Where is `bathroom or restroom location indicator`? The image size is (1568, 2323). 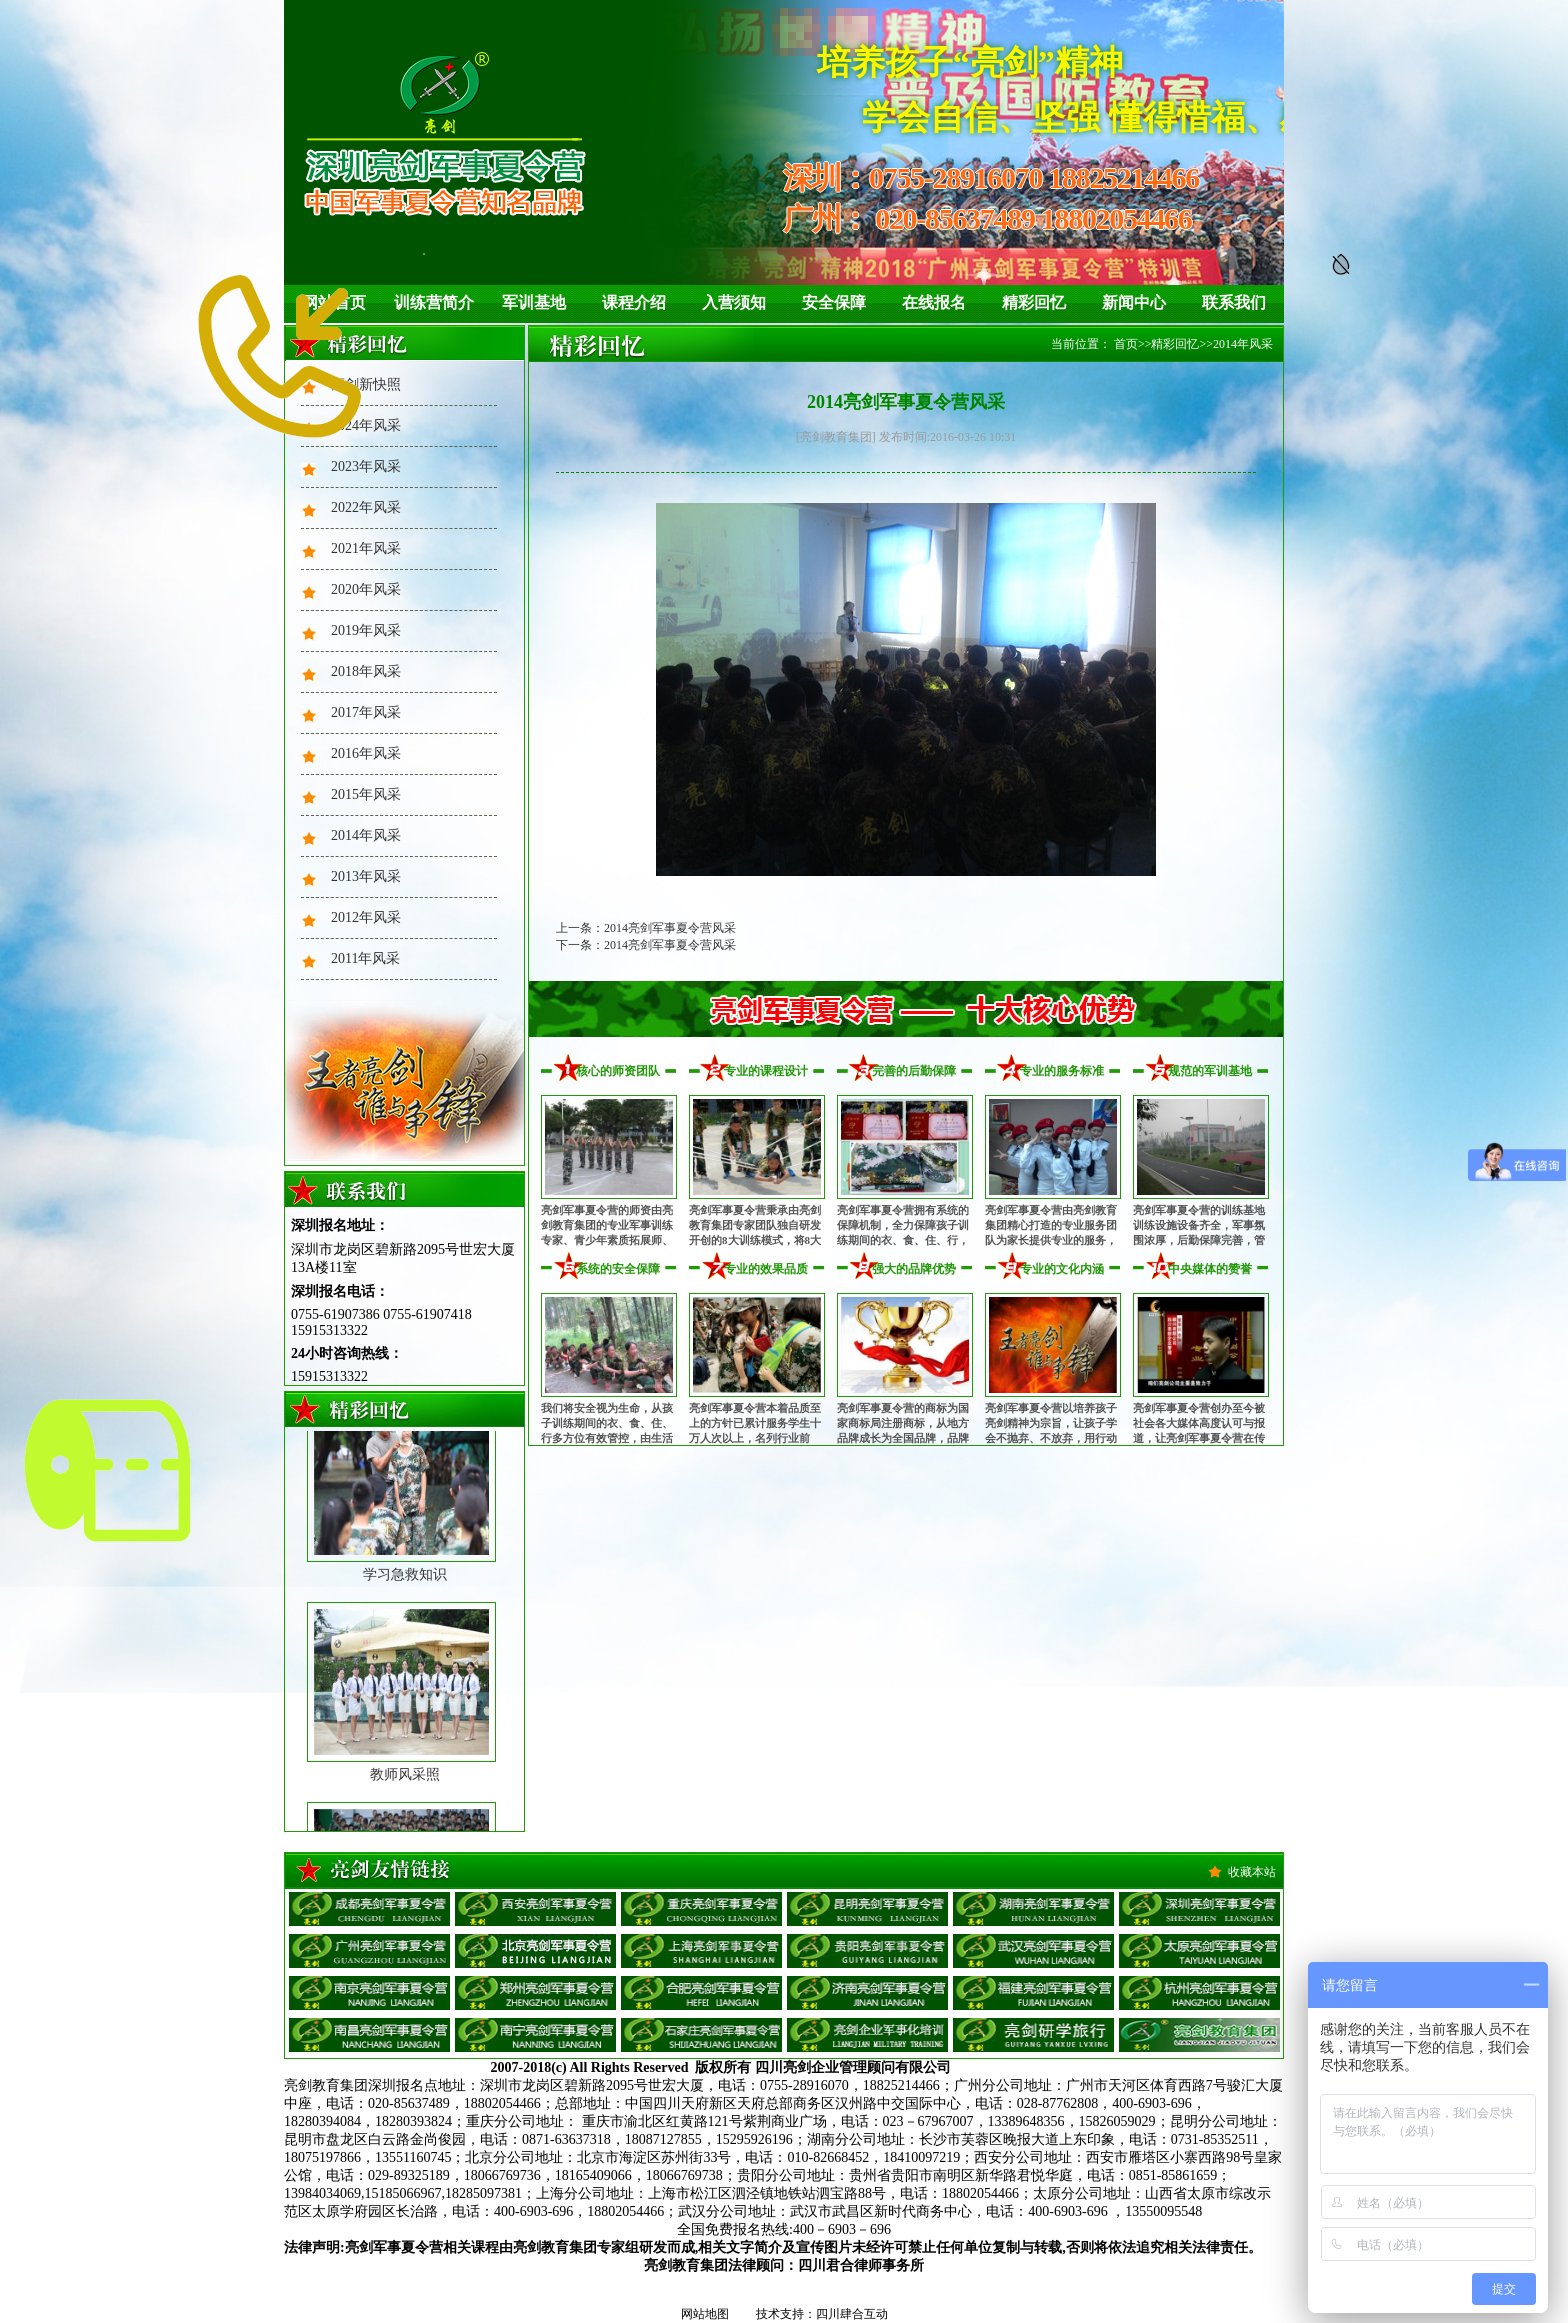 bathroom or restroom location indicator is located at coordinates (107, 1470).